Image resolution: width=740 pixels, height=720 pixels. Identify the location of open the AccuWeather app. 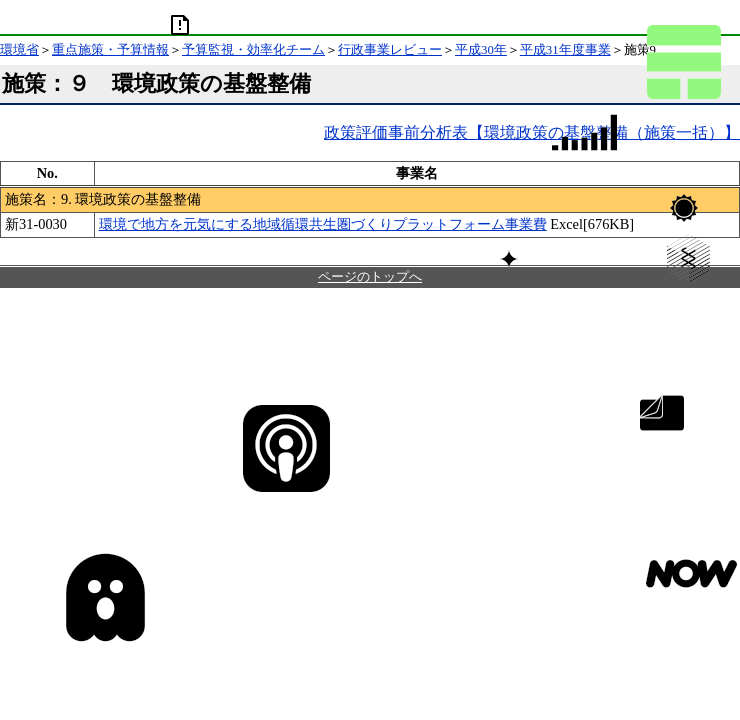
(684, 208).